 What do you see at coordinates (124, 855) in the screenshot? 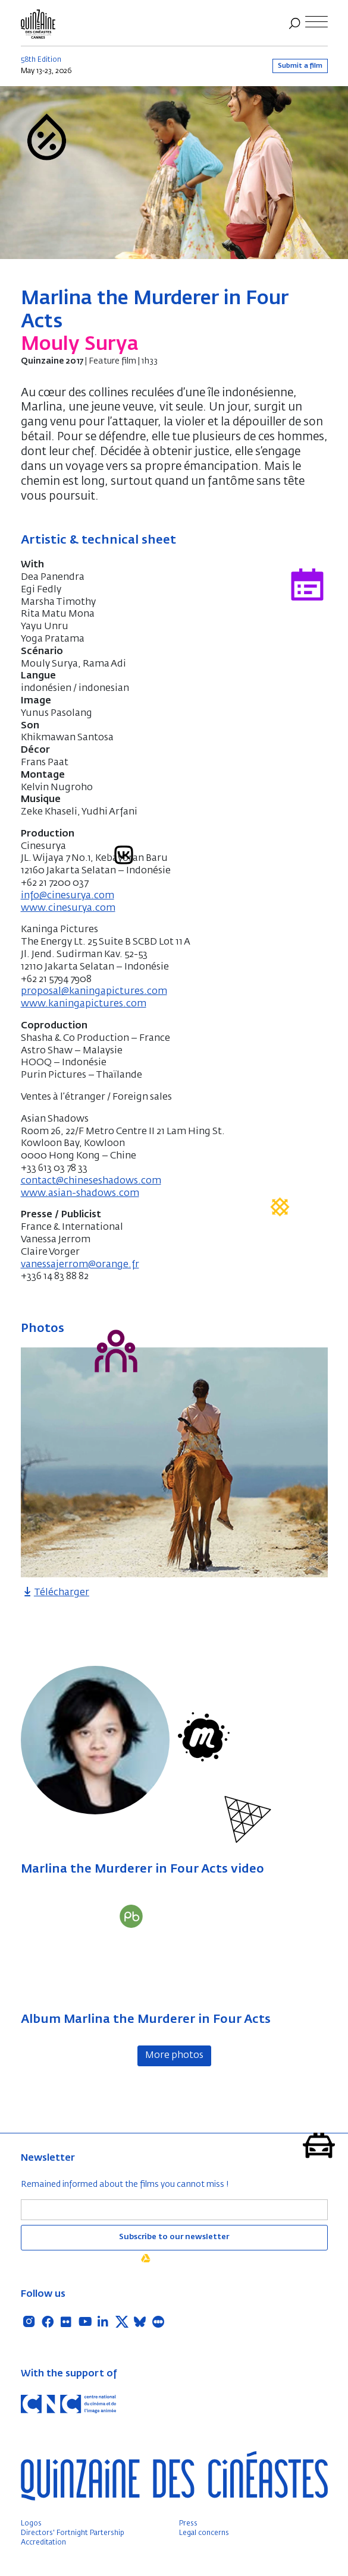
I see `open VKontakte app` at bounding box center [124, 855].